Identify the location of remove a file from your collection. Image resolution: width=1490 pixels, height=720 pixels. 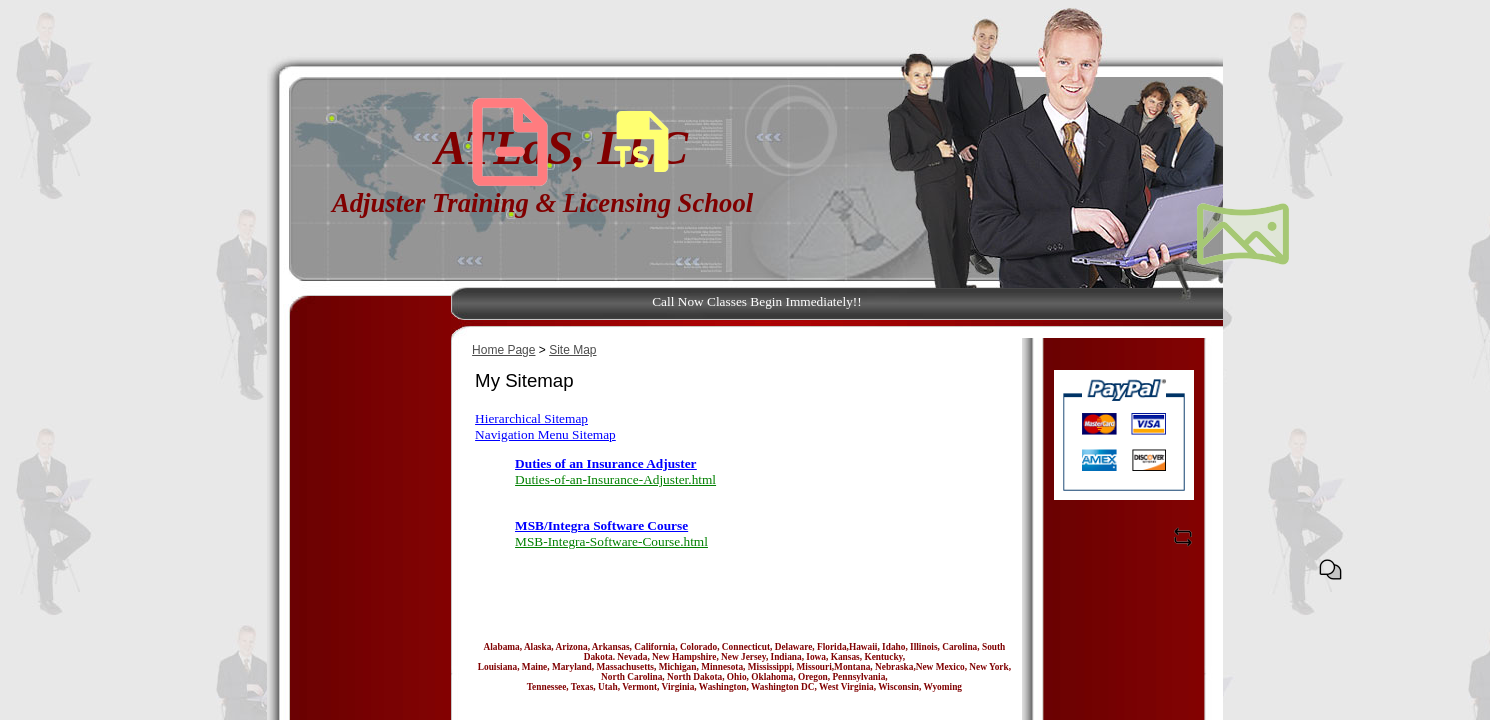
(510, 142).